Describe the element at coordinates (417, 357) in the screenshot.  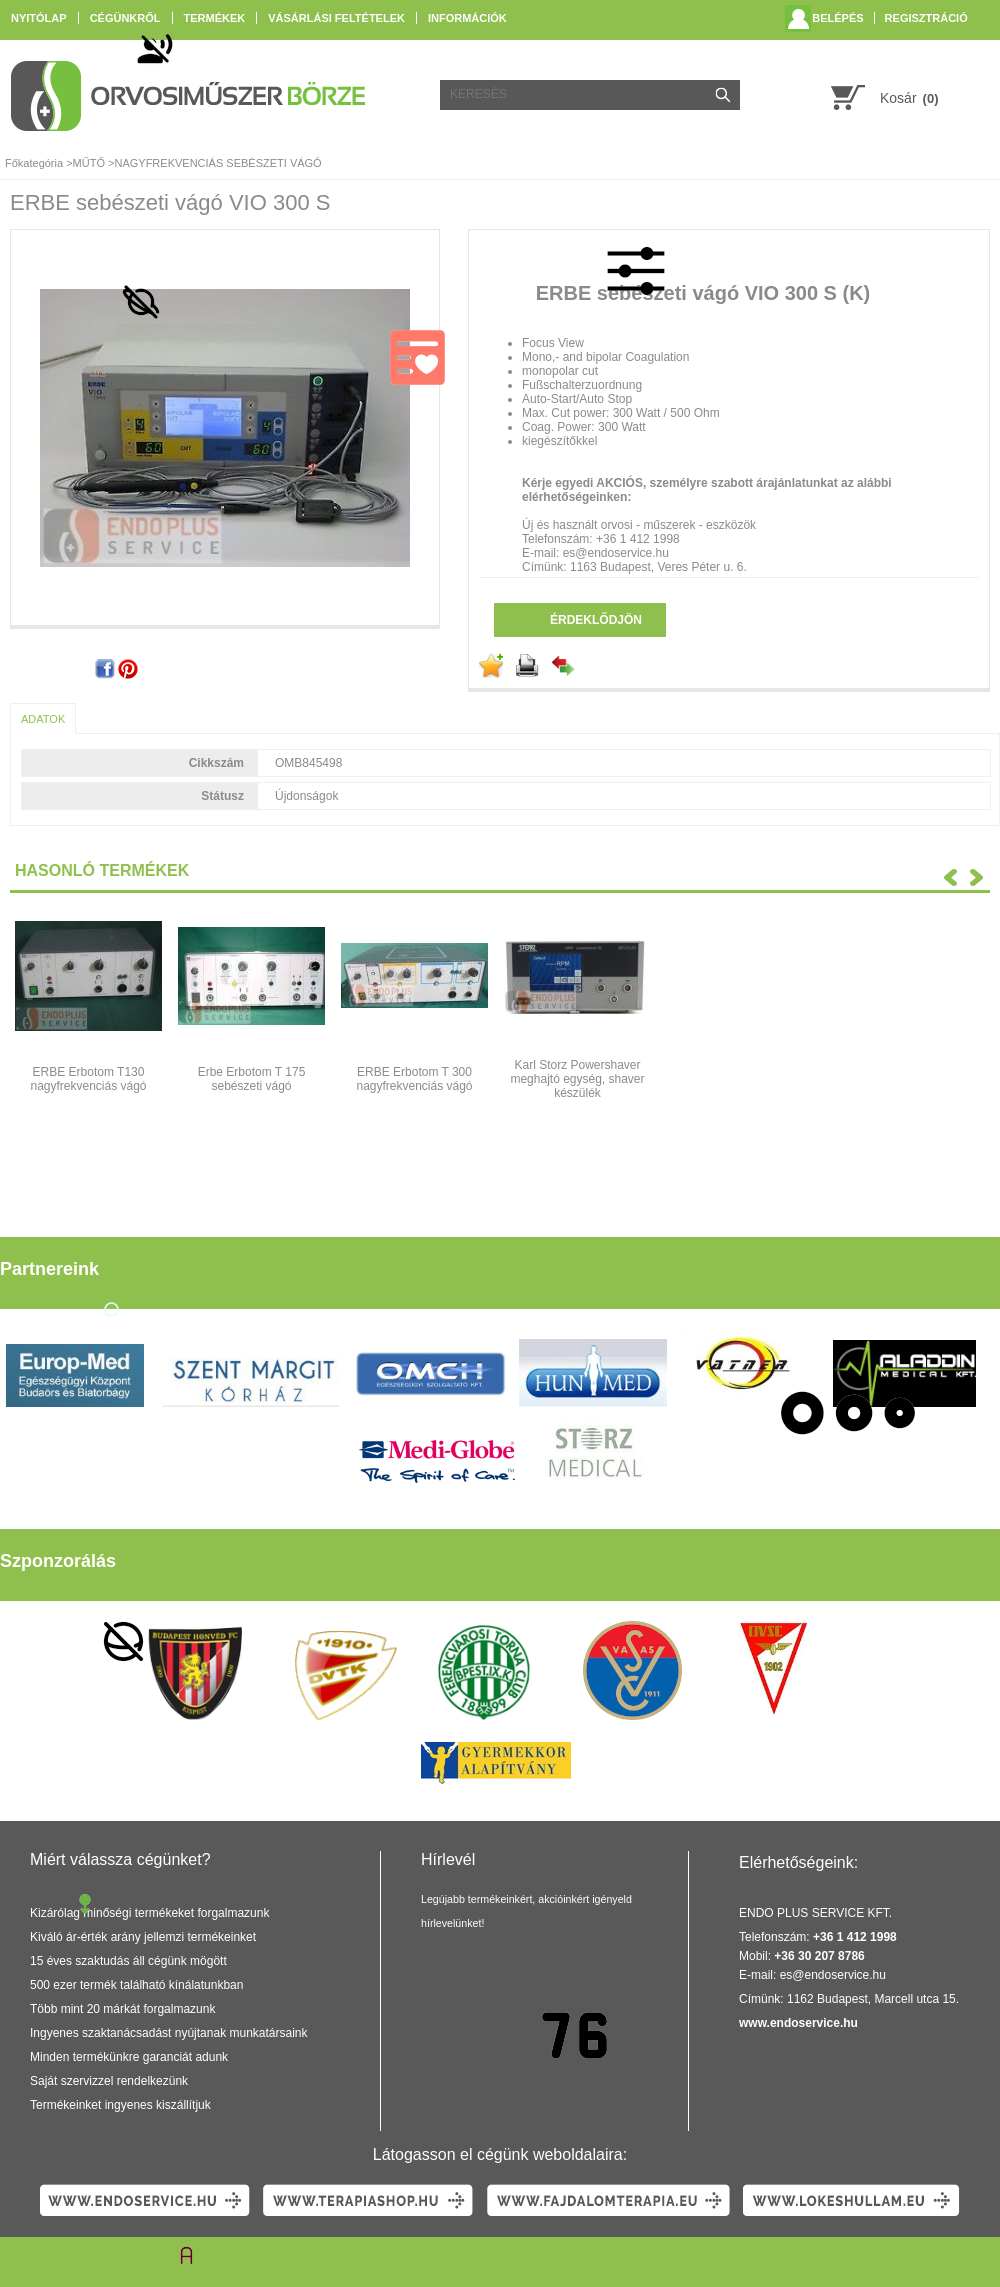
I see `view your favorites list` at that location.